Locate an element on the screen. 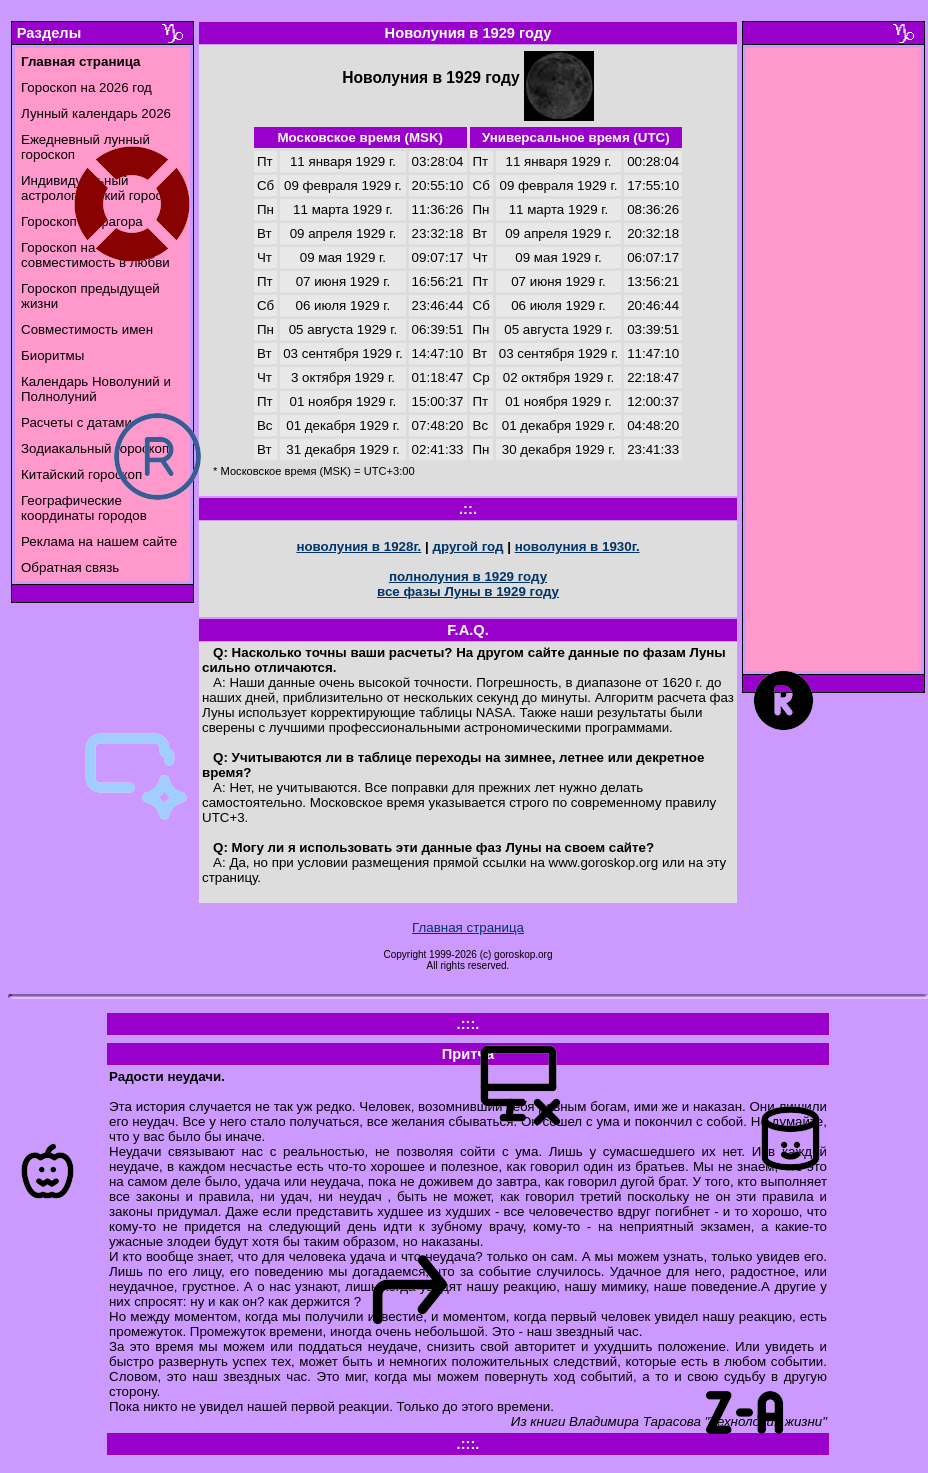 The width and height of the screenshot is (928, 1473). battery charging with quick charge or boost mode is located at coordinates (130, 763).